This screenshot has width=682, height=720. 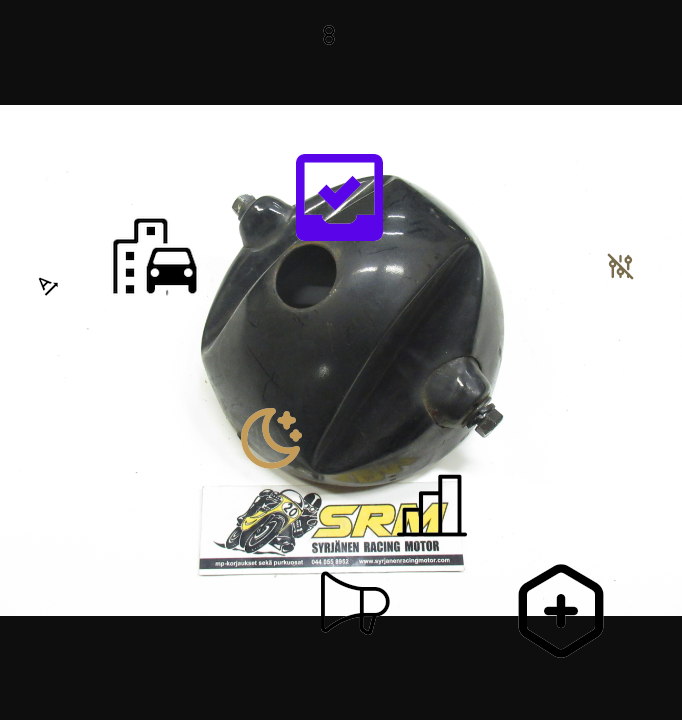 I want to click on mark all inbox messages as read, so click(x=339, y=197).